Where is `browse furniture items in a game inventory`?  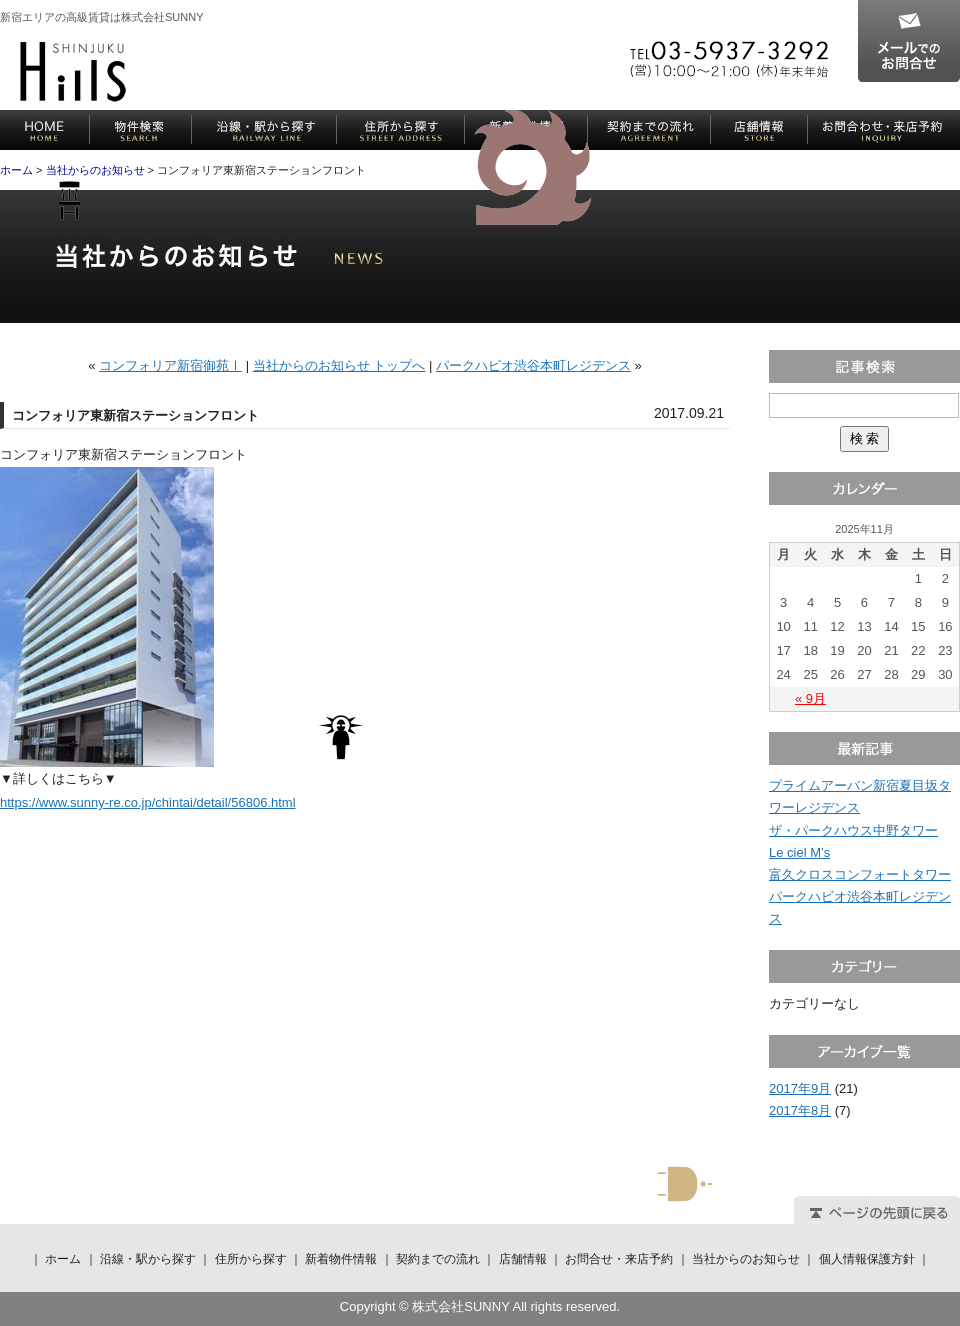 browse furniture items in a game inventory is located at coordinates (69, 200).